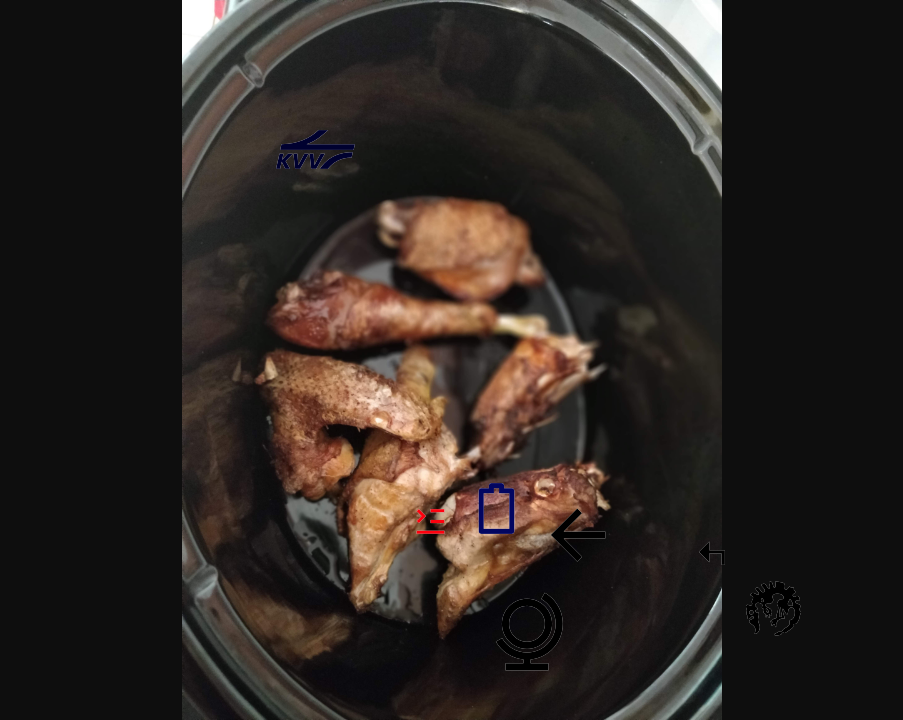 Image resolution: width=903 pixels, height=720 pixels. Describe the element at coordinates (578, 535) in the screenshot. I see `go back to the previous screen` at that location.